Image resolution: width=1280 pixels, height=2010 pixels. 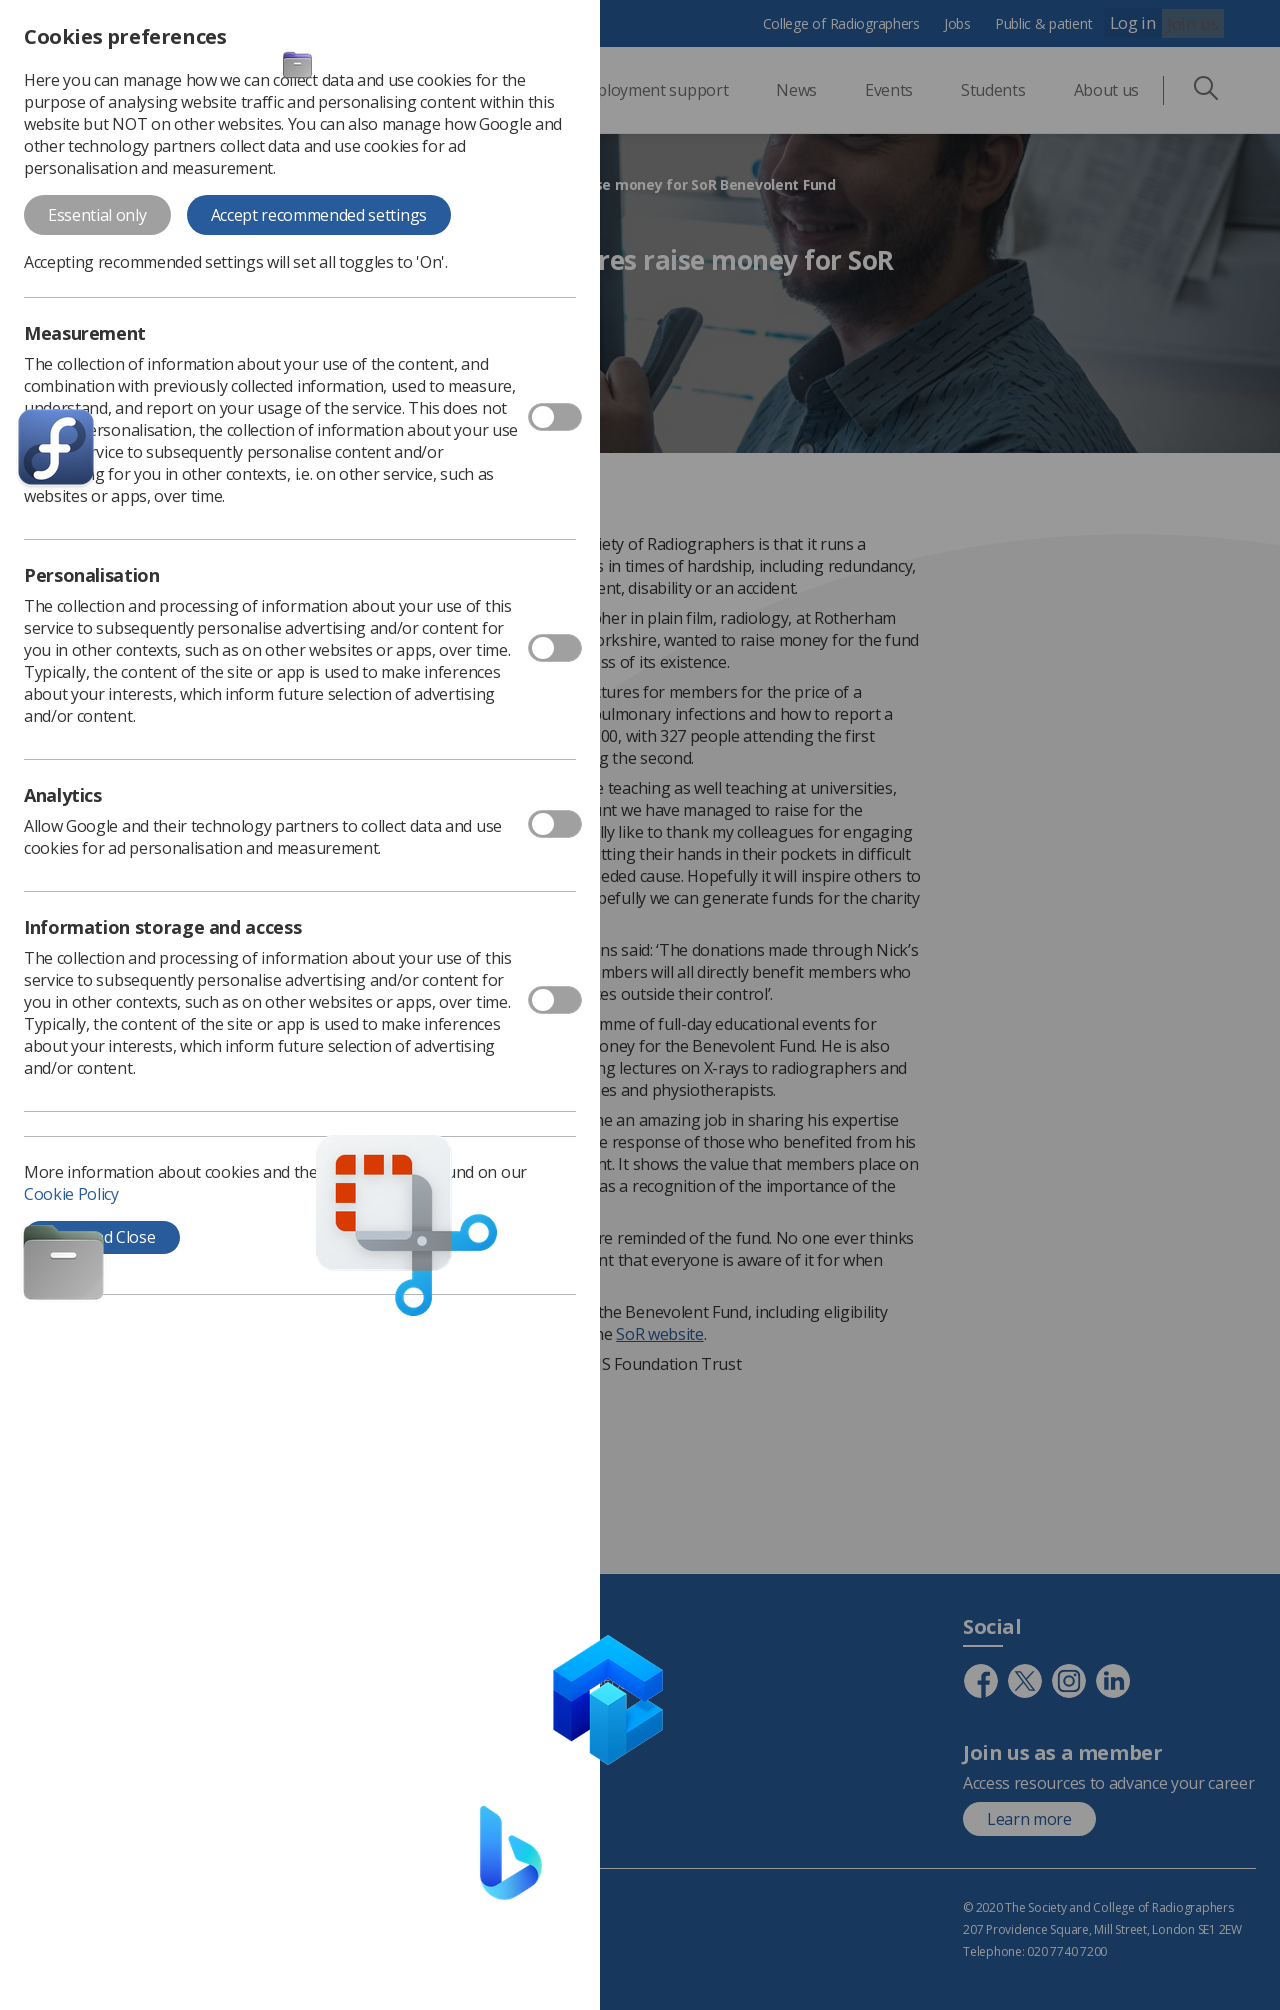 I want to click on open the file manager, so click(x=63, y=1262).